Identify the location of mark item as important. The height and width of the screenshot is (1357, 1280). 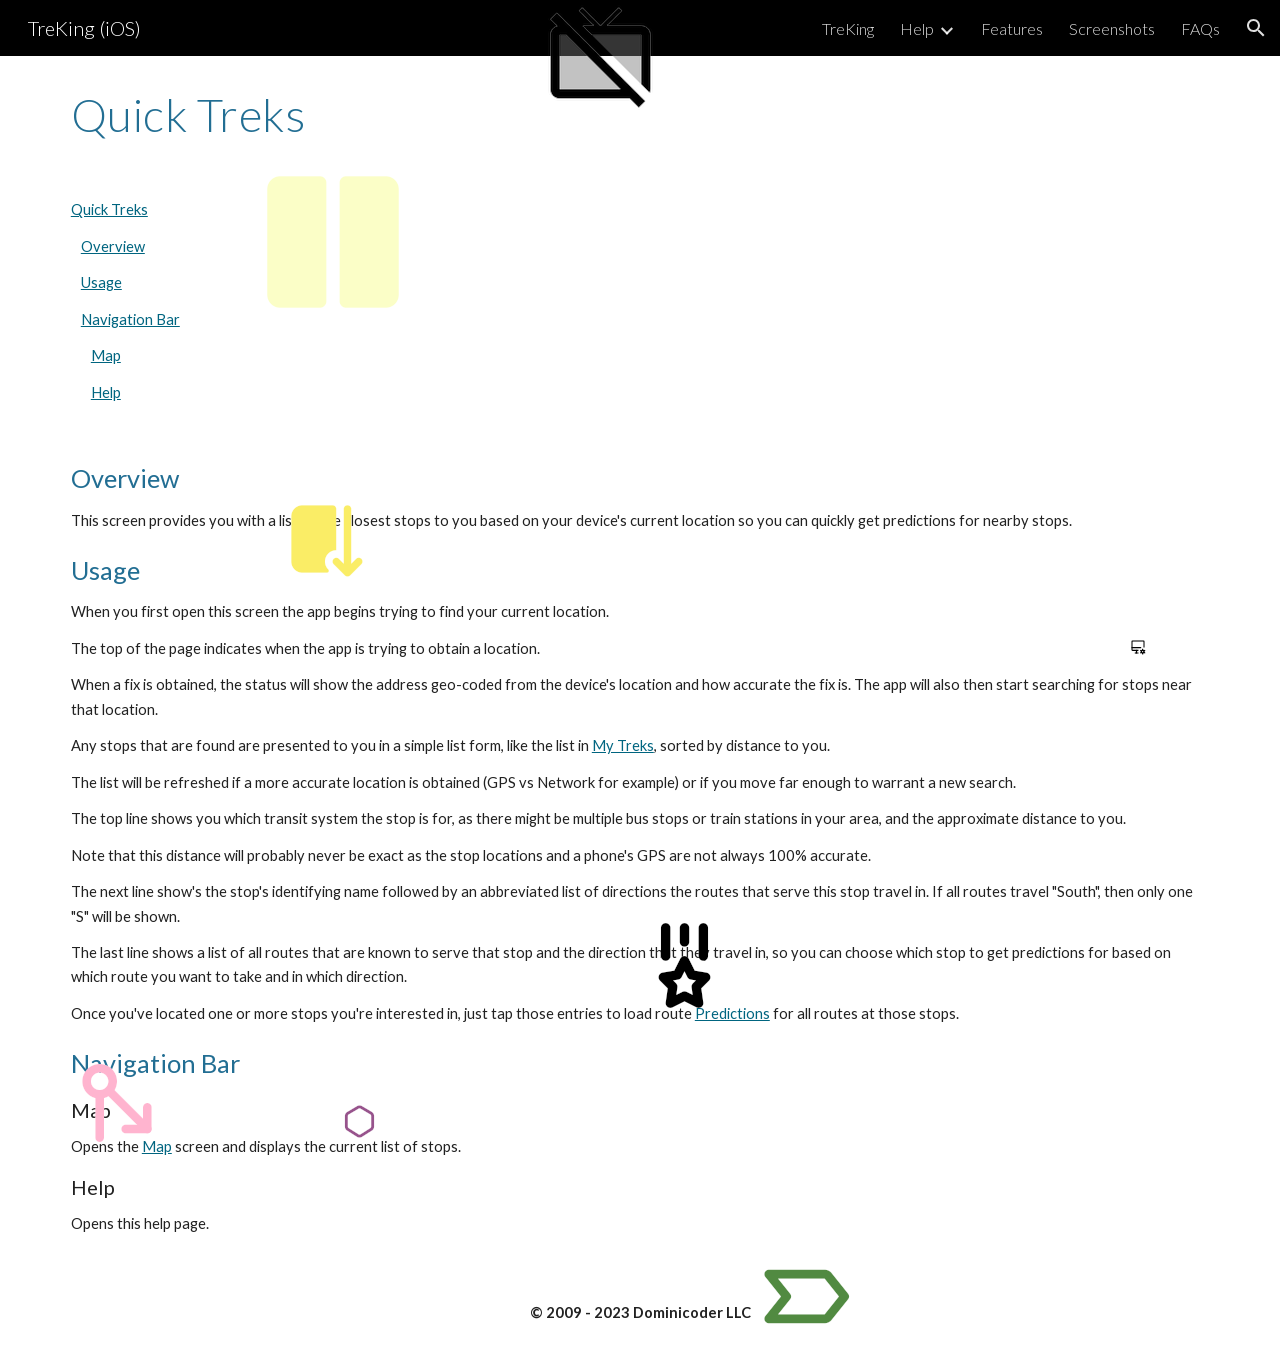
(804, 1296).